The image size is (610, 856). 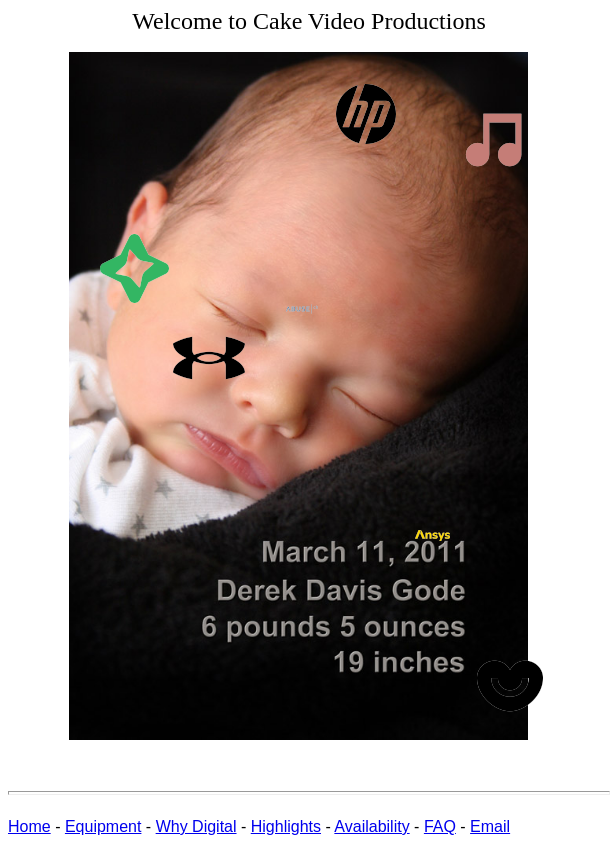 I want to click on HP brand logo, so click(x=366, y=114).